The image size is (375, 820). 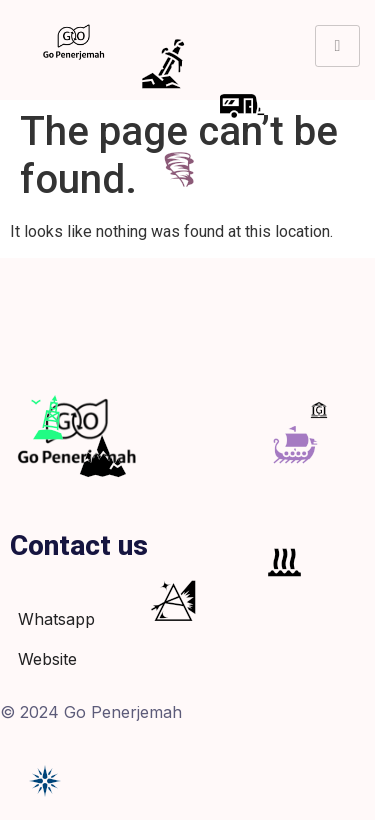 I want to click on view mountain or terrain features, so click(x=103, y=458).